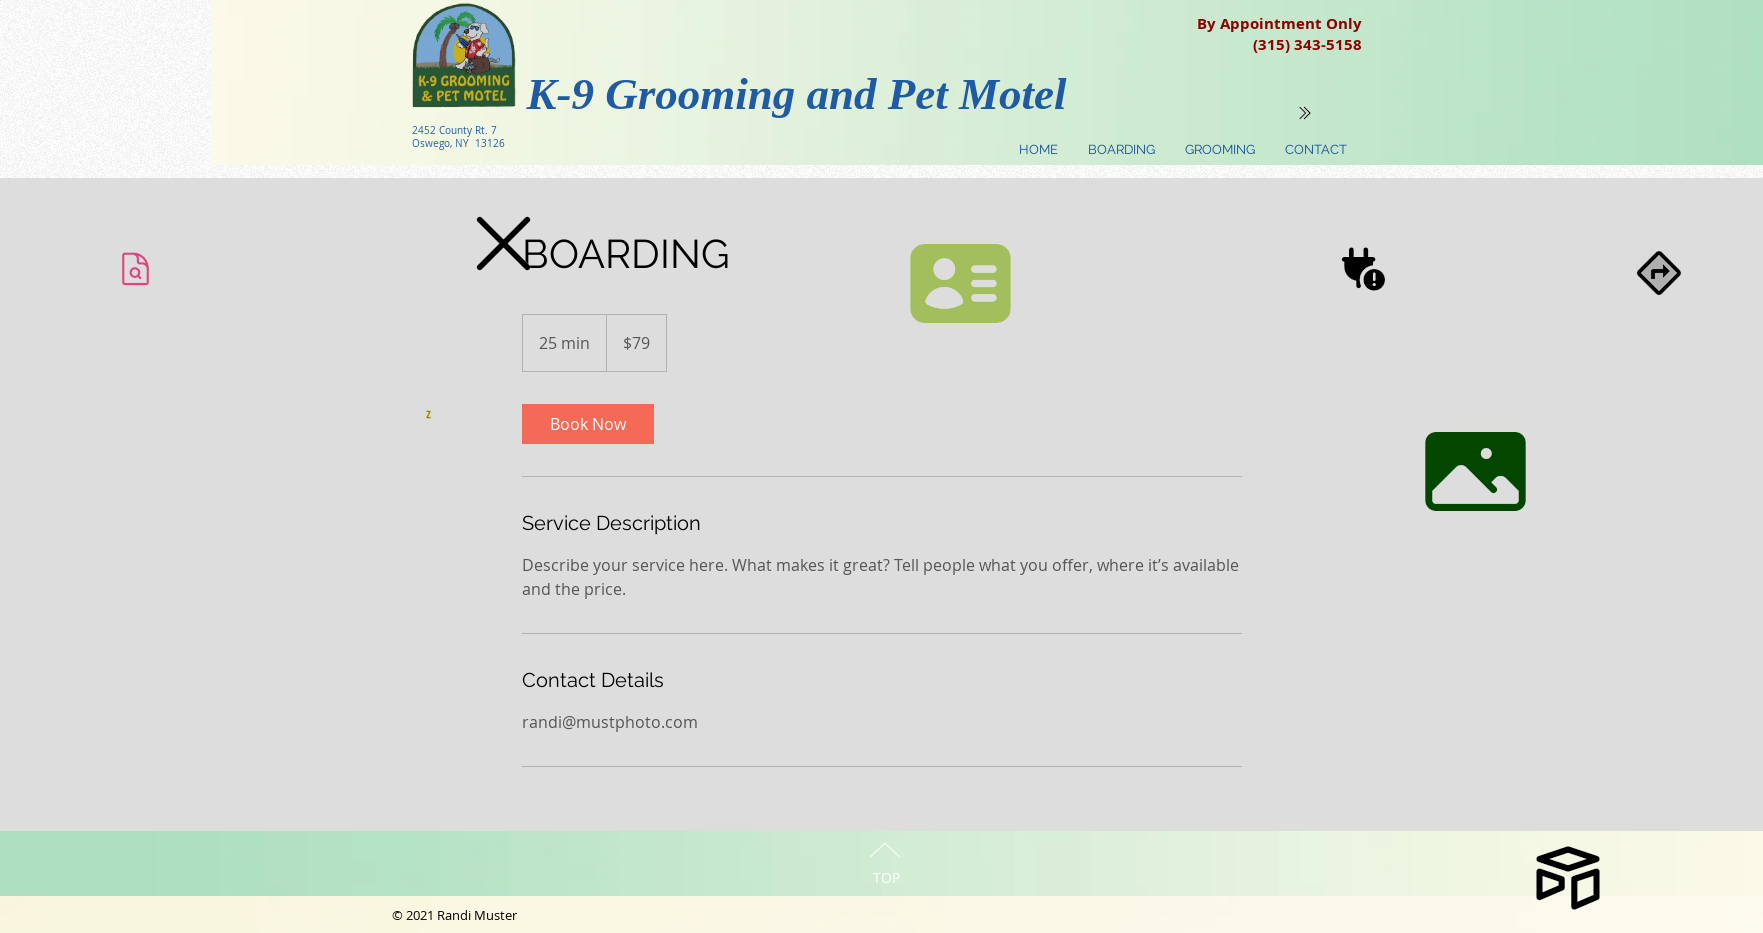  Describe the element at coordinates (428, 414) in the screenshot. I see `indicates z-index or layer ordering option` at that location.